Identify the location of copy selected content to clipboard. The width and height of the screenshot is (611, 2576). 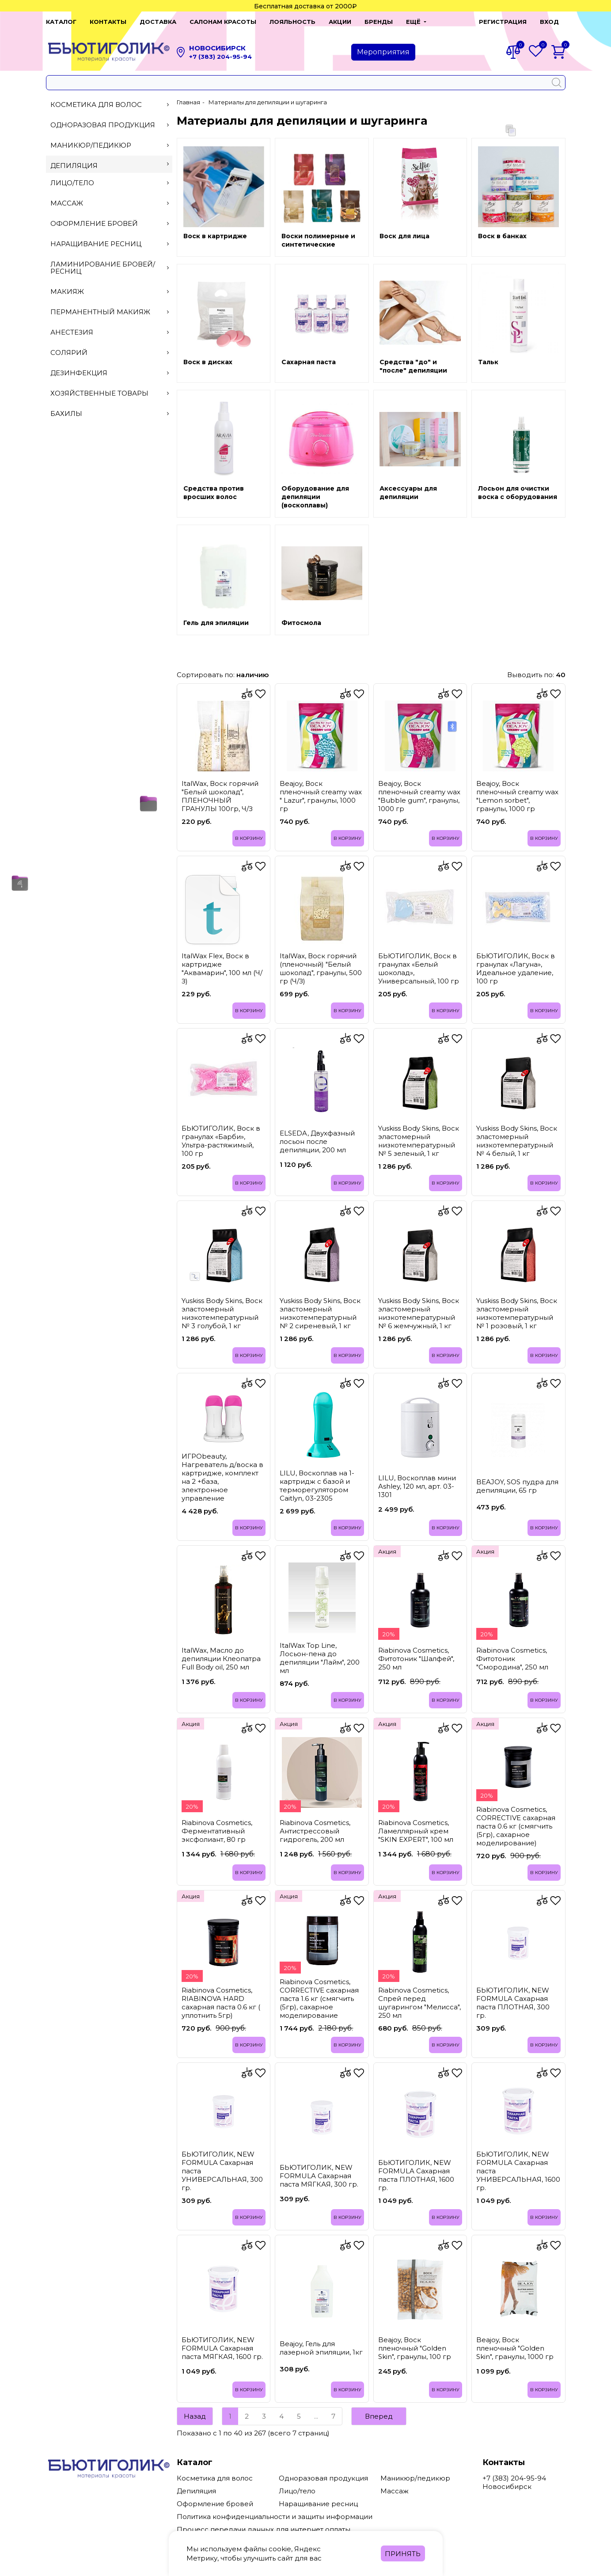
(511, 130).